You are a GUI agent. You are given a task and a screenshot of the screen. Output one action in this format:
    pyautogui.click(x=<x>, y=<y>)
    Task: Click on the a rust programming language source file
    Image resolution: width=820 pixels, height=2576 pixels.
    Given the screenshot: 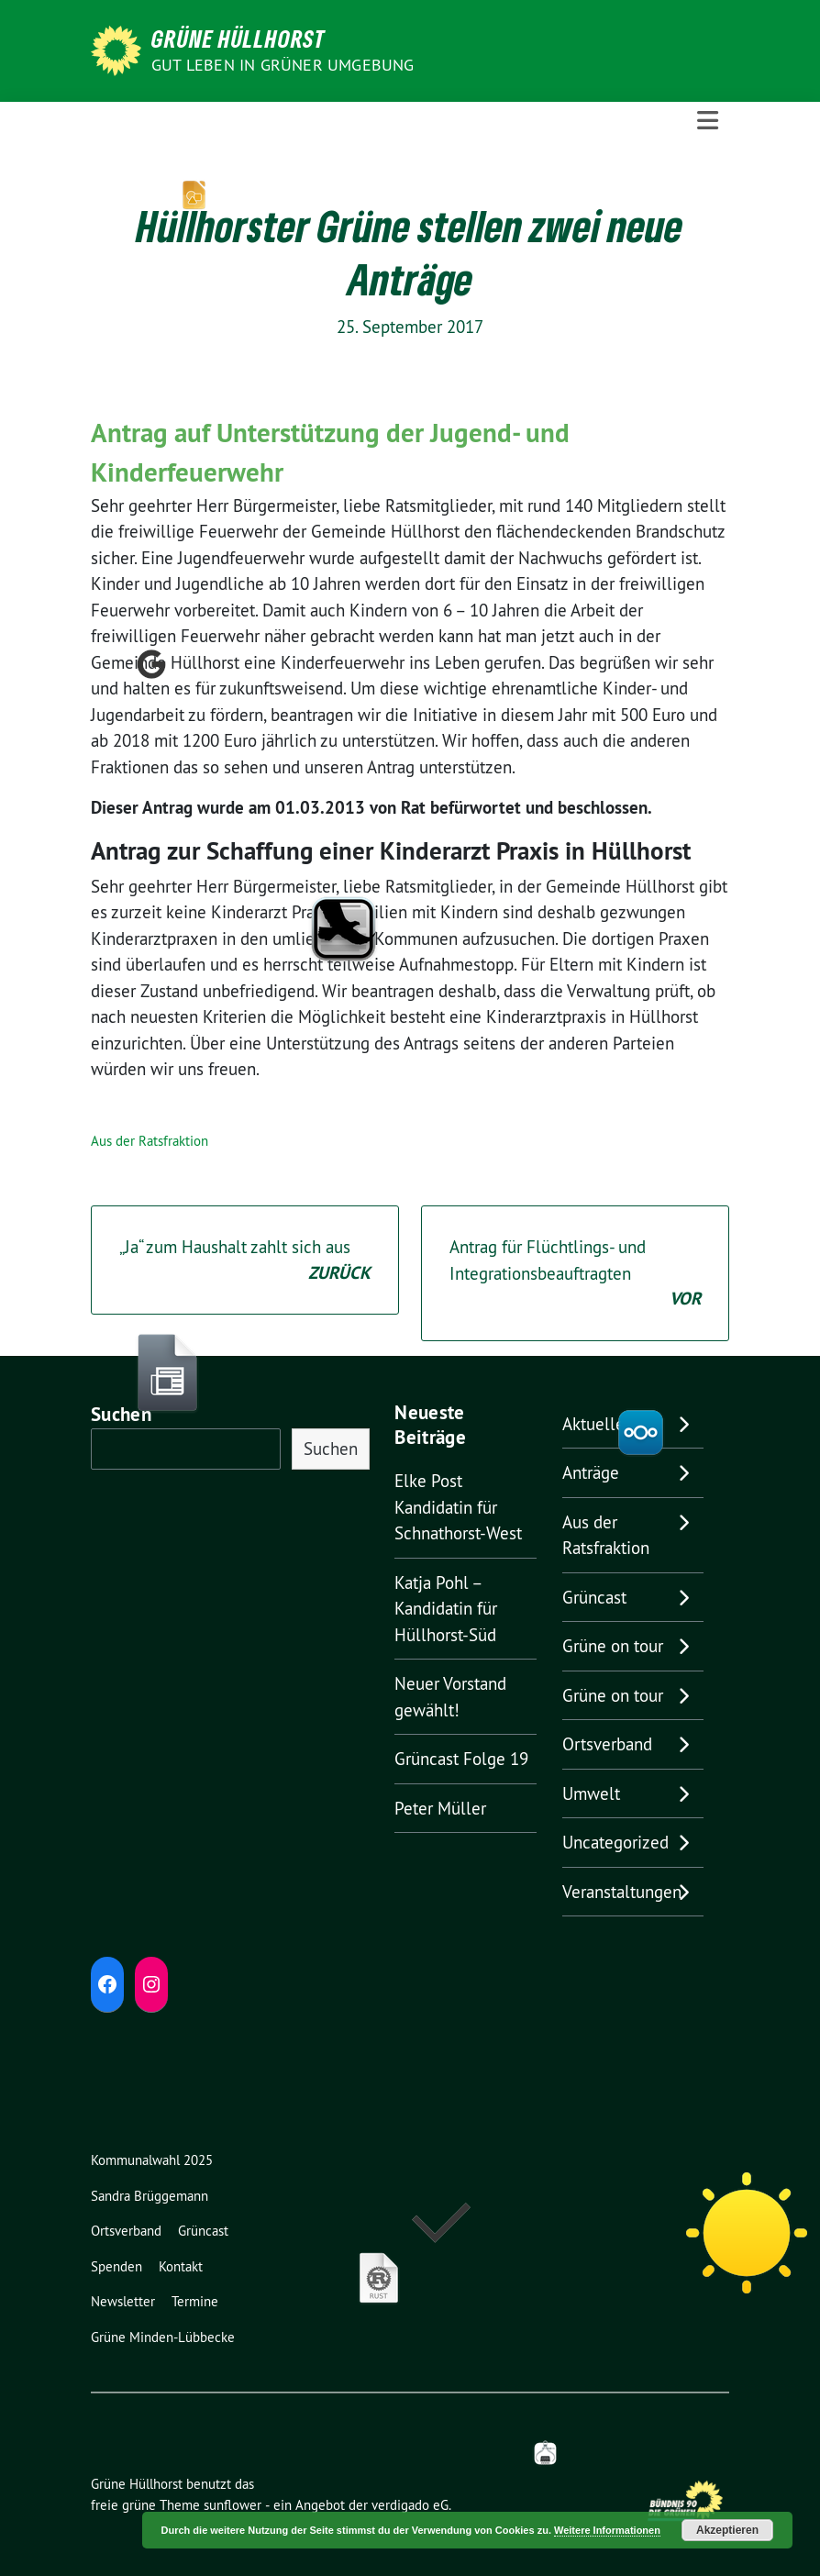 What is the action you would take?
    pyautogui.click(x=379, y=2279)
    